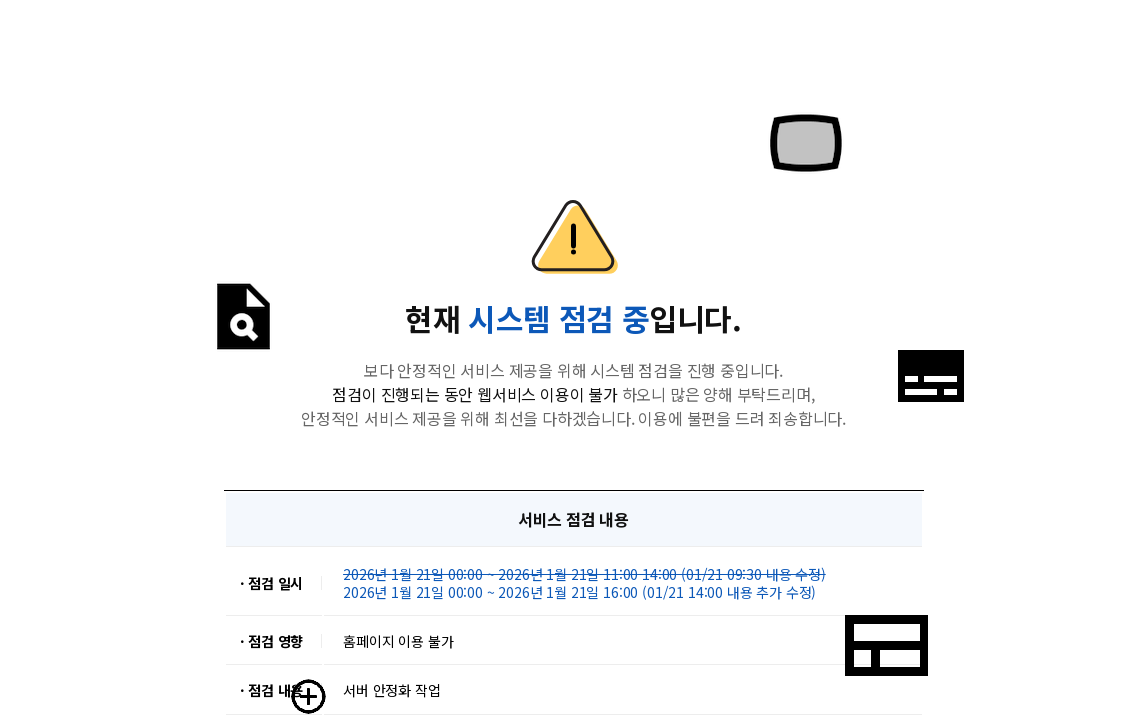  What do you see at coordinates (243, 316) in the screenshot?
I see `scan document for plagiarism` at bounding box center [243, 316].